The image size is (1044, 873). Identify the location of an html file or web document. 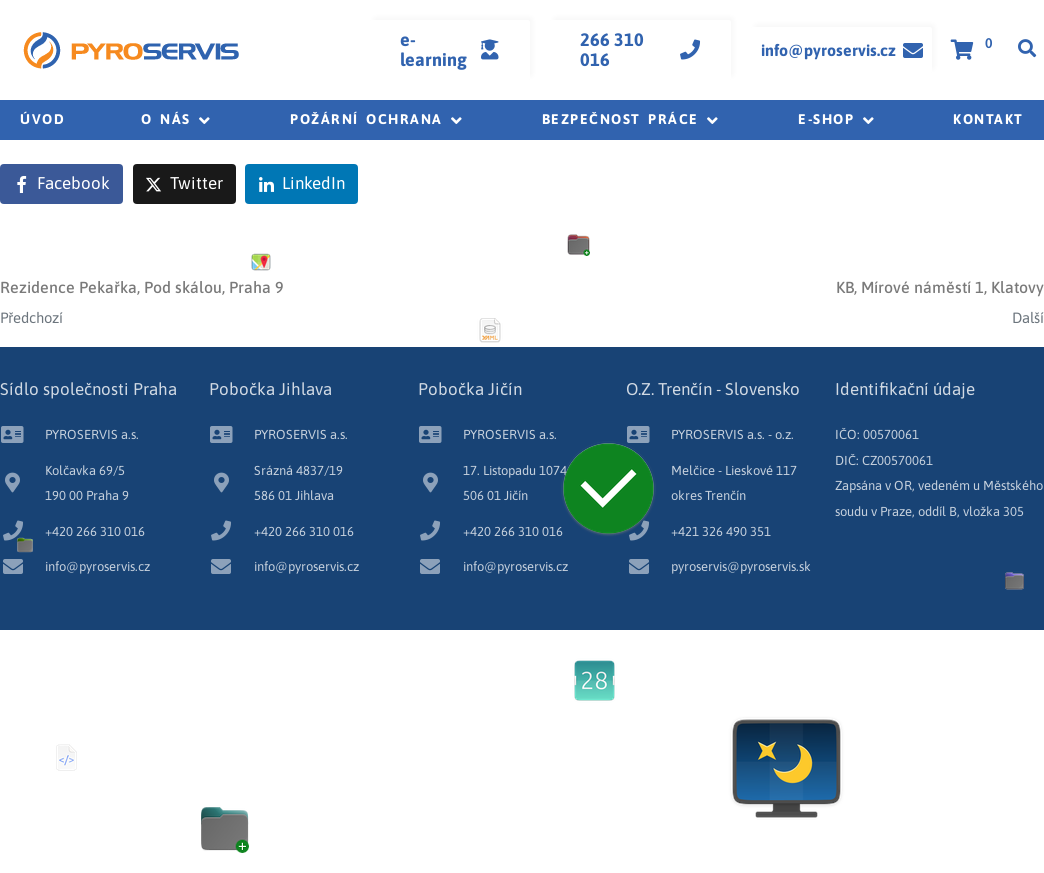
(66, 757).